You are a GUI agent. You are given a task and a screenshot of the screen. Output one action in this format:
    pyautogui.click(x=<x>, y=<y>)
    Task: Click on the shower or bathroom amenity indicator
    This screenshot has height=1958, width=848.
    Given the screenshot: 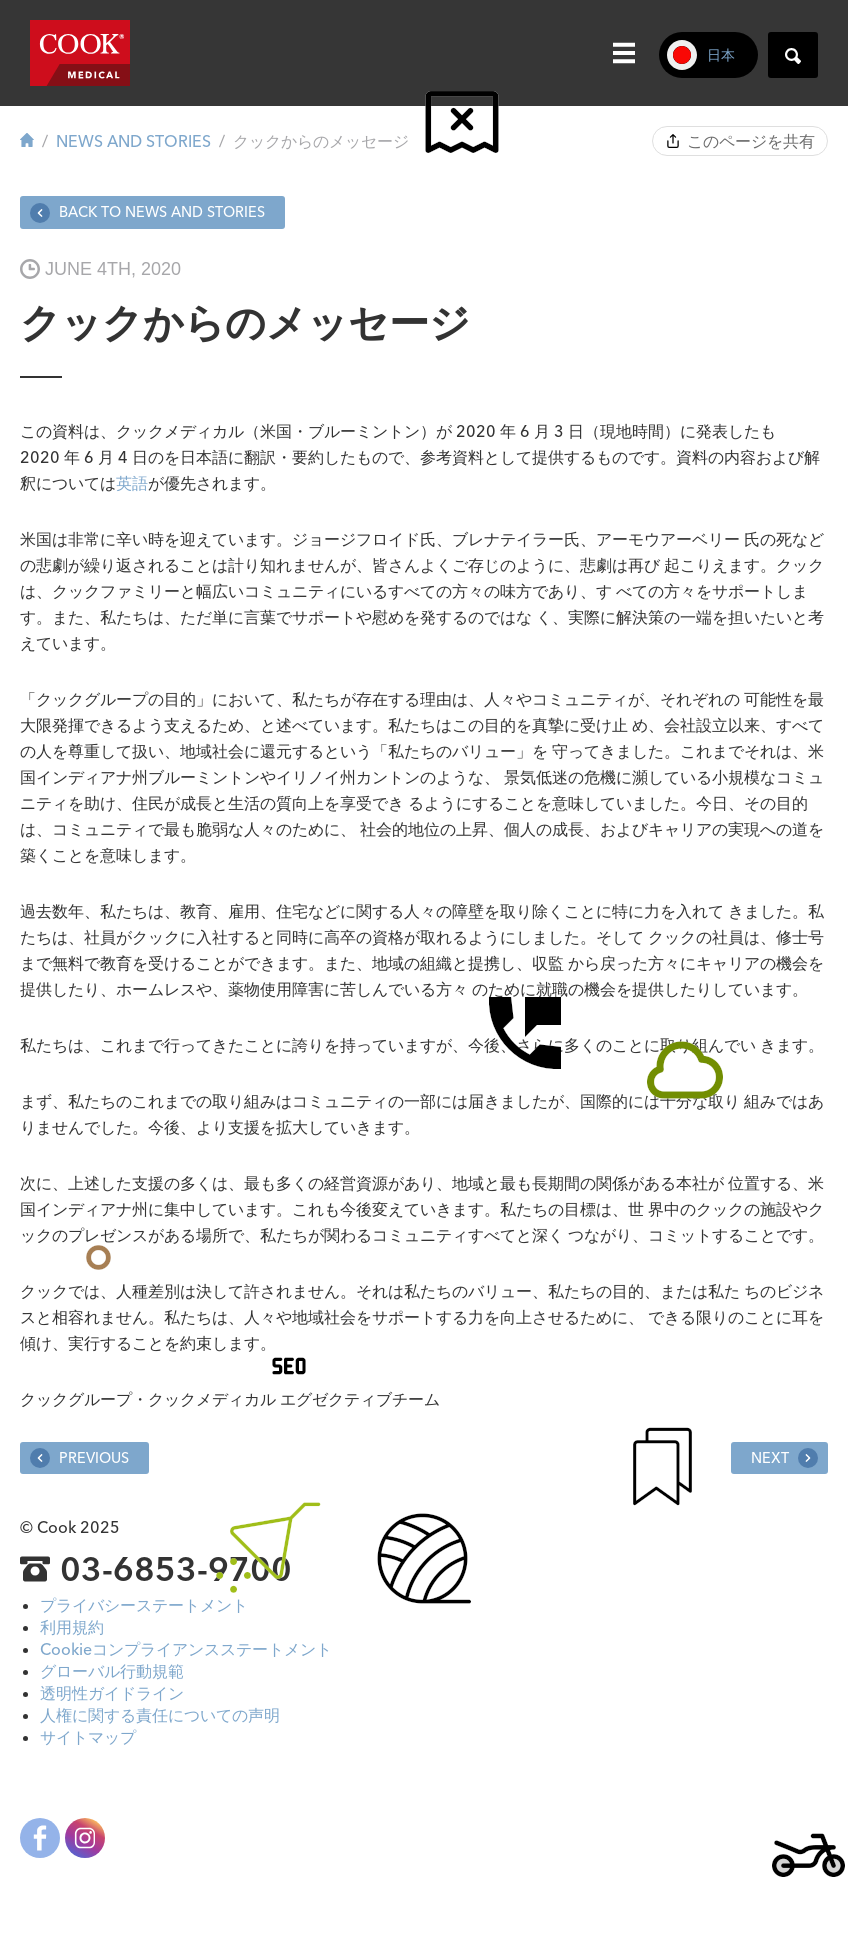 What is the action you would take?
    pyautogui.click(x=266, y=1542)
    